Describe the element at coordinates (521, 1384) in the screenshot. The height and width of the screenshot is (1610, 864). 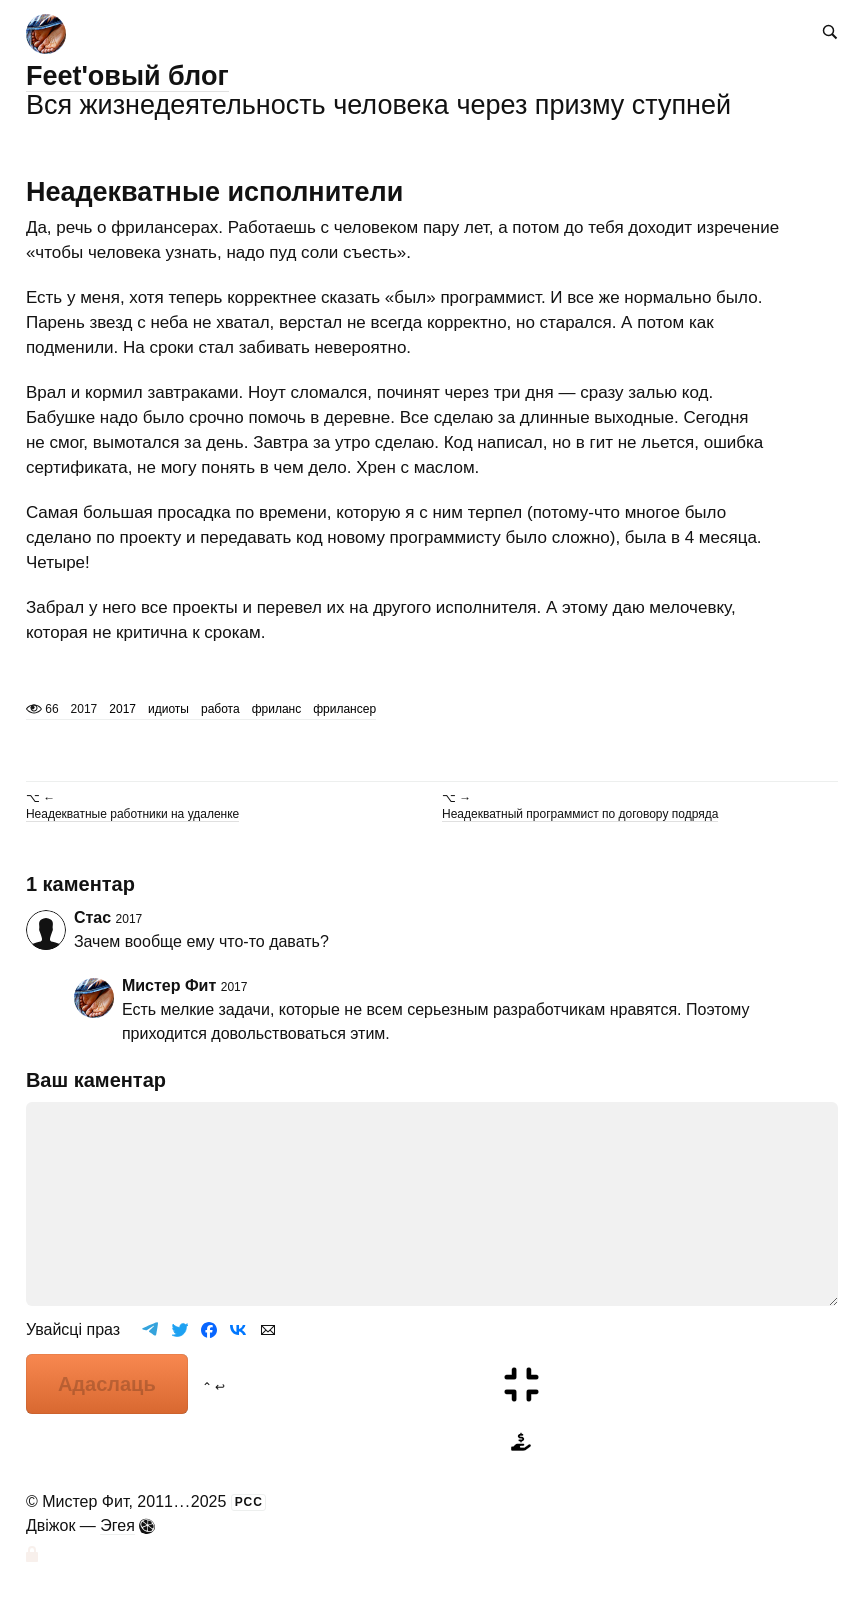
I see `compress or reduce content size` at that location.